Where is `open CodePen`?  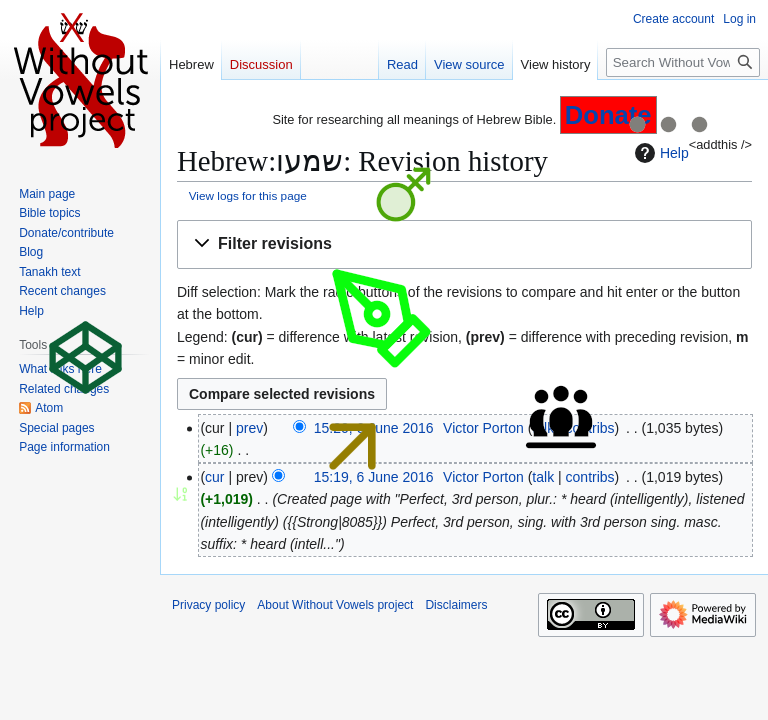
open CodePen is located at coordinates (85, 357).